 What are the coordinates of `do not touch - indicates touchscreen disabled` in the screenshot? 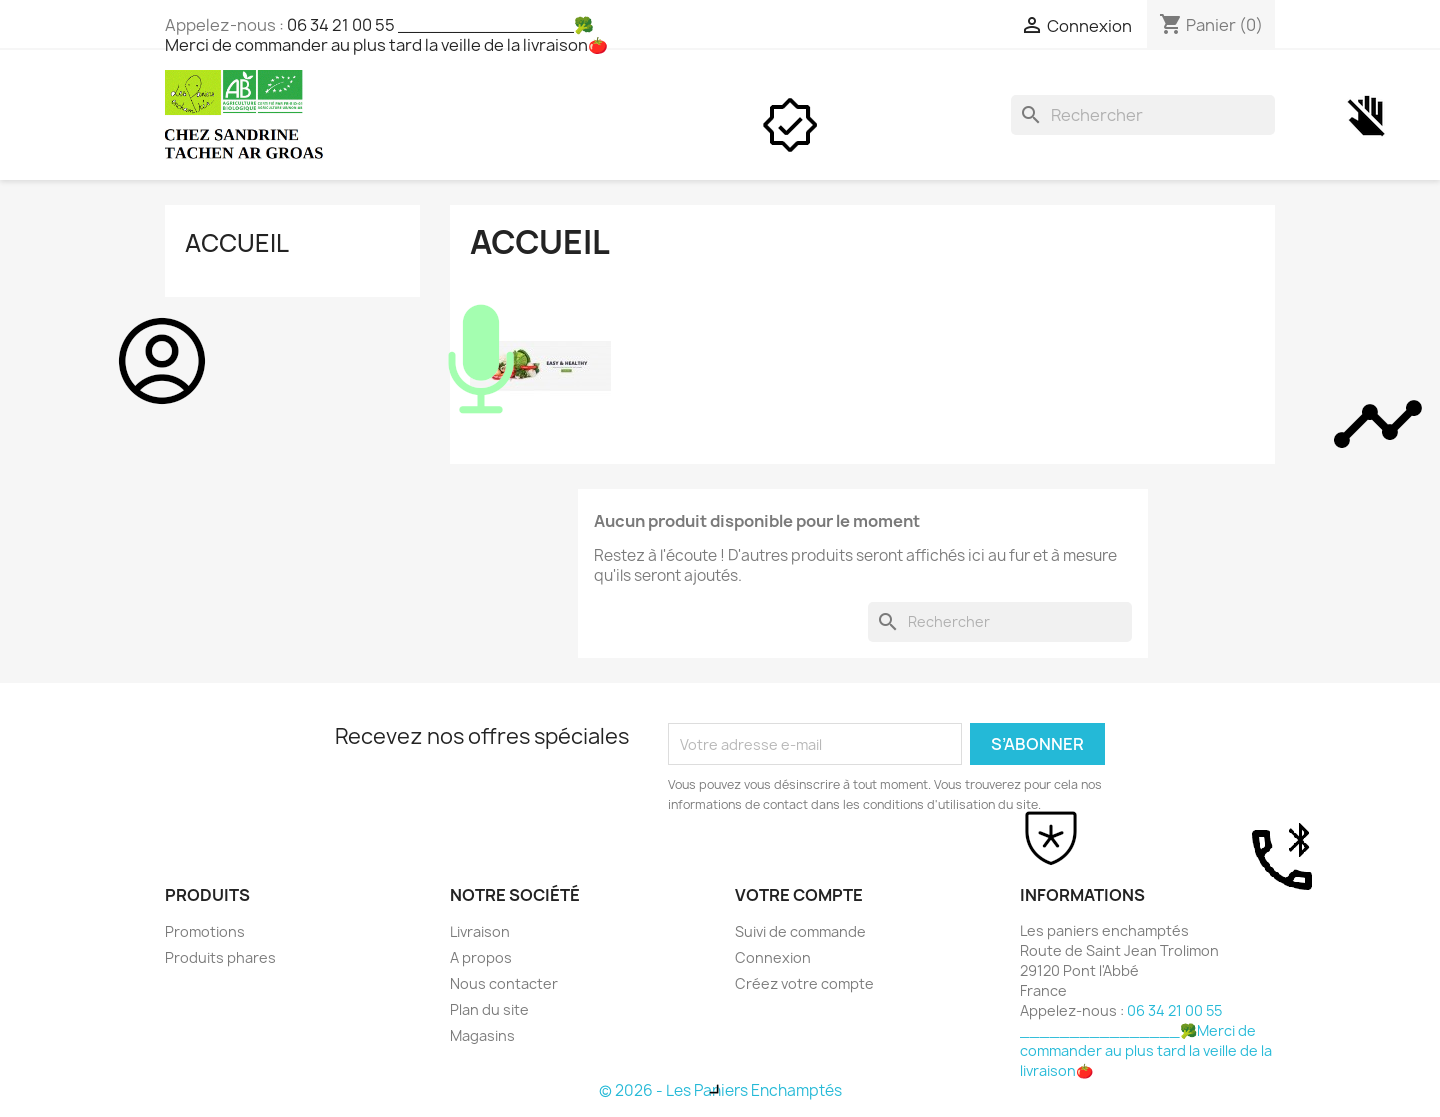 It's located at (1367, 116).